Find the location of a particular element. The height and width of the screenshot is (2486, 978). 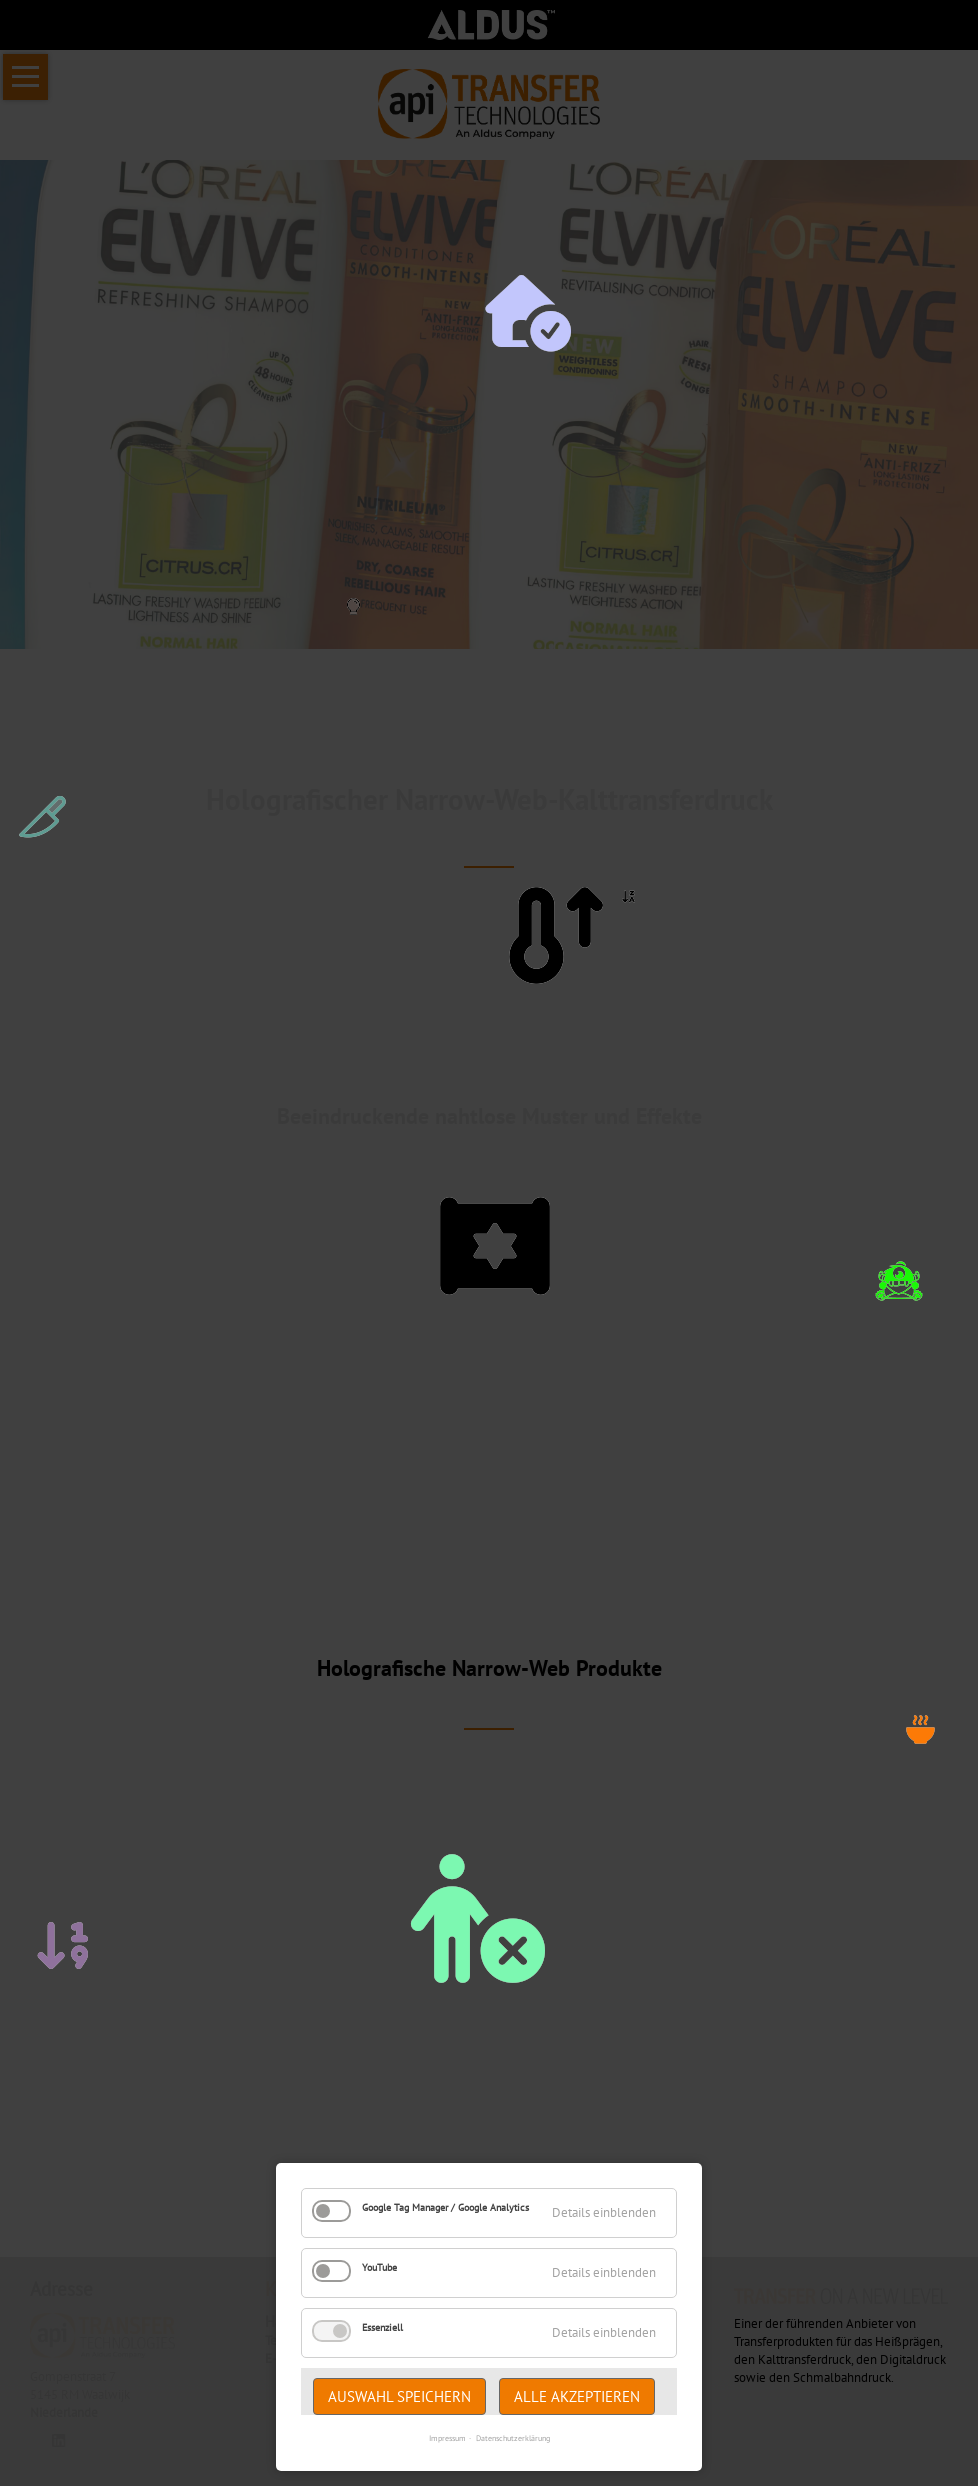

view hot food or soup options is located at coordinates (920, 1729).